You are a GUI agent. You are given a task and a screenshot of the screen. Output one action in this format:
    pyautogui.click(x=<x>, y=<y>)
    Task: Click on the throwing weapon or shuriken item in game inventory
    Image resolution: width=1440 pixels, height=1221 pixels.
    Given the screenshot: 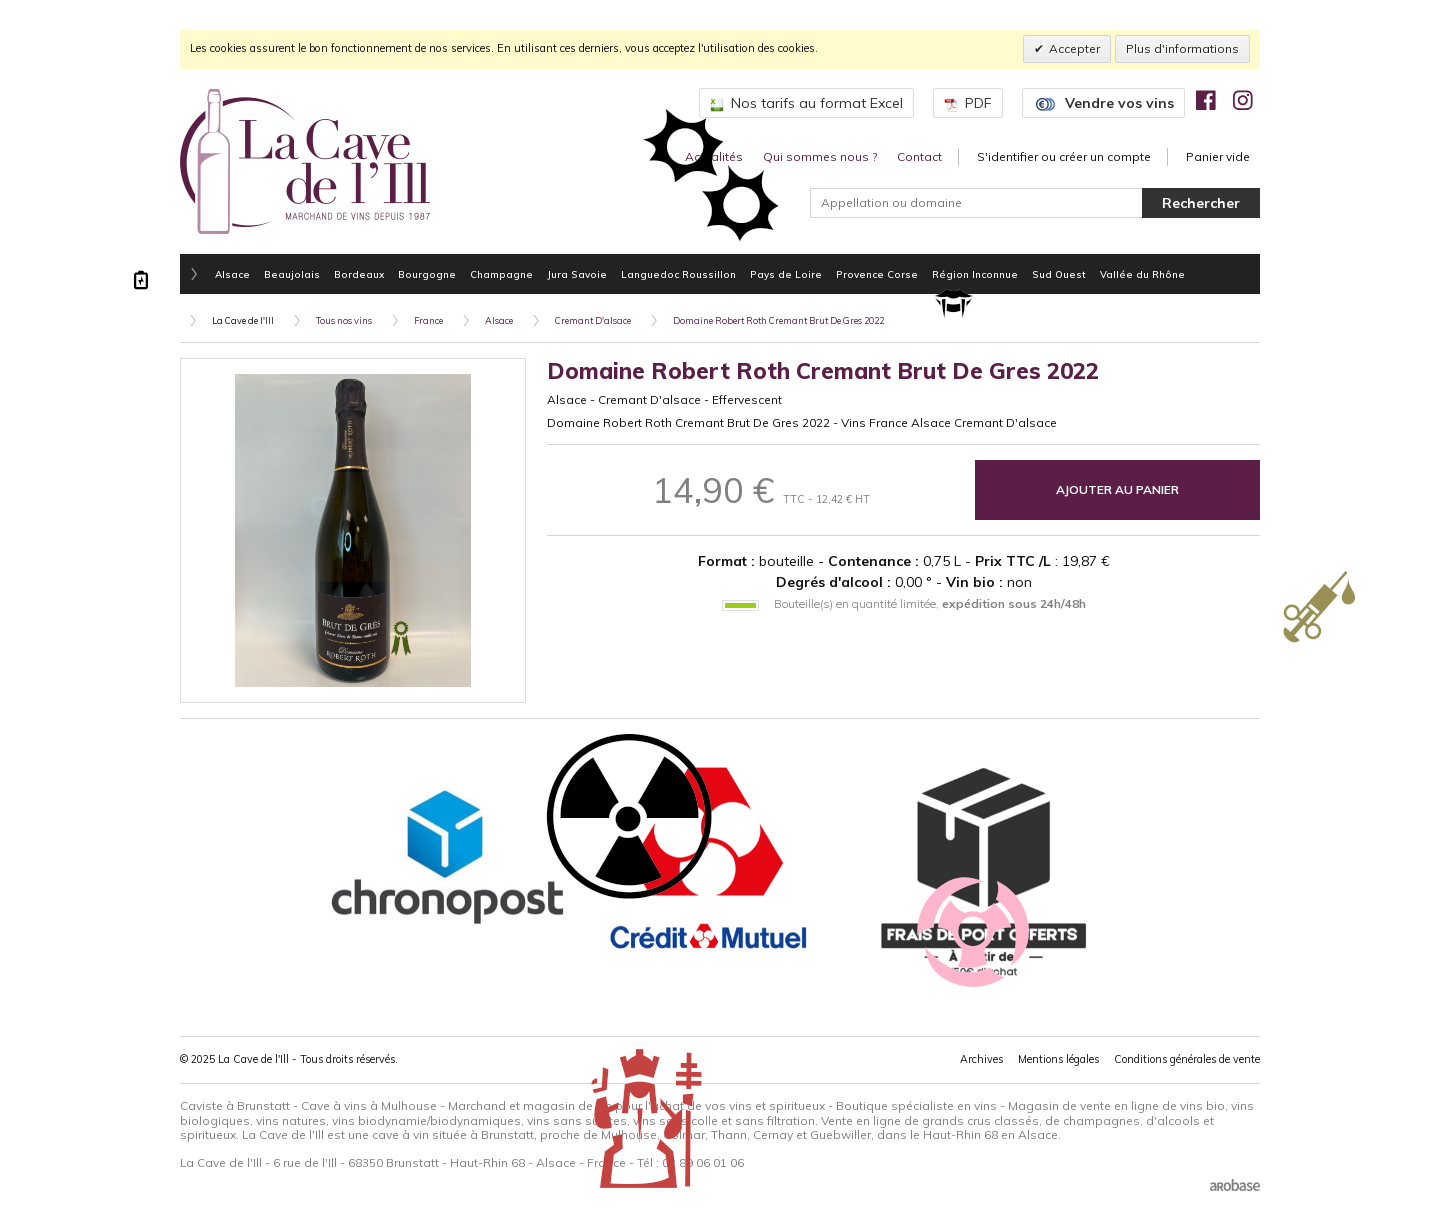 What is the action you would take?
    pyautogui.click(x=973, y=931)
    